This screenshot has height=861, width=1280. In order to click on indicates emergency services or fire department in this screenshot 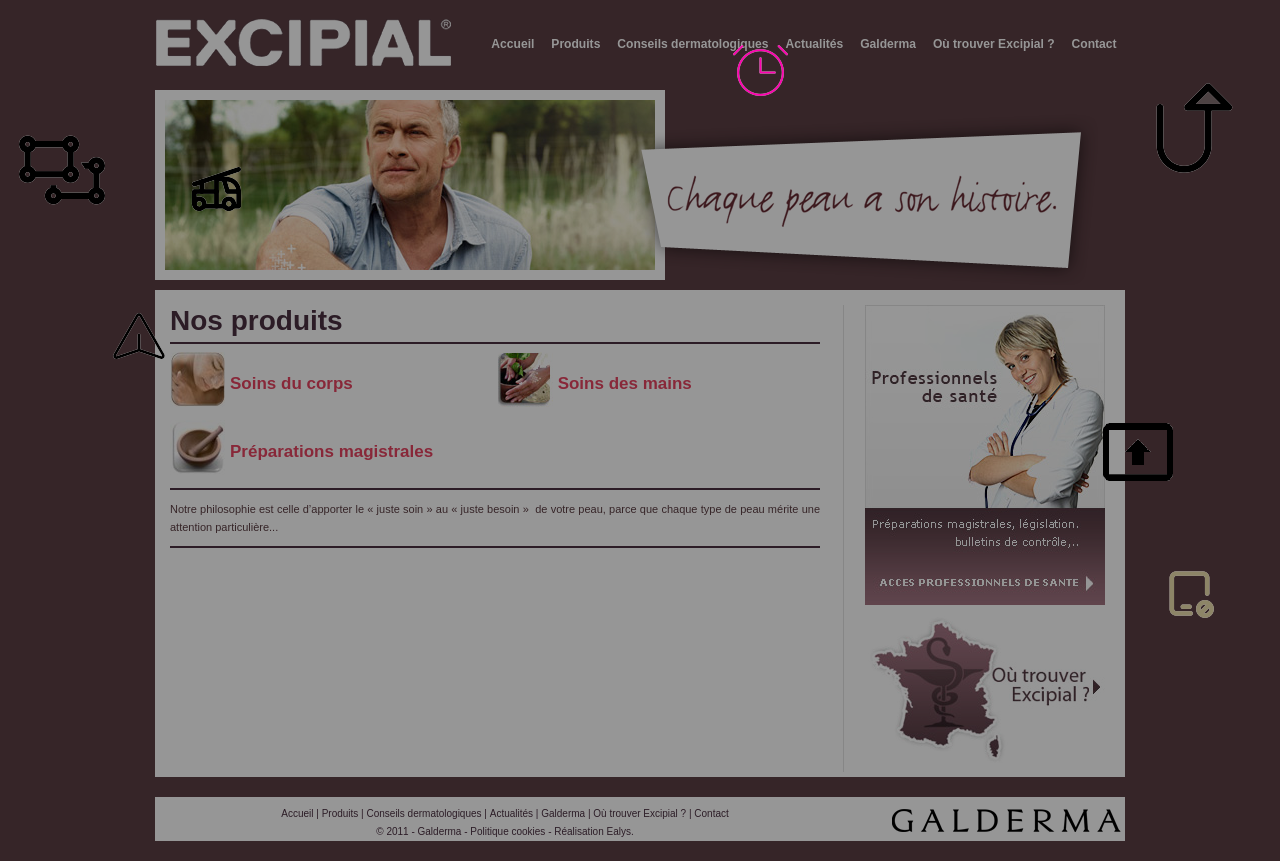, I will do `click(216, 191)`.